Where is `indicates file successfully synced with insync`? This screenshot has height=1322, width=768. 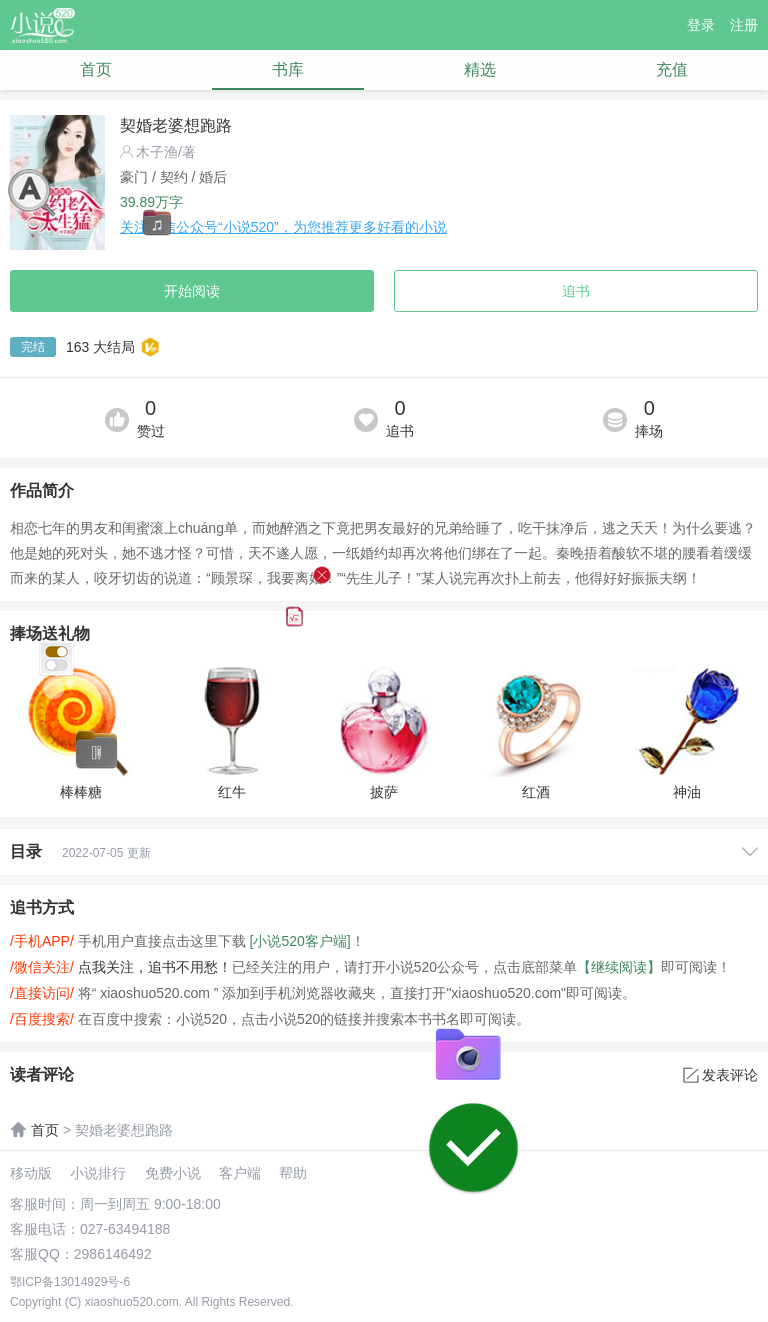
indicates file successfully synced with insync is located at coordinates (473, 1147).